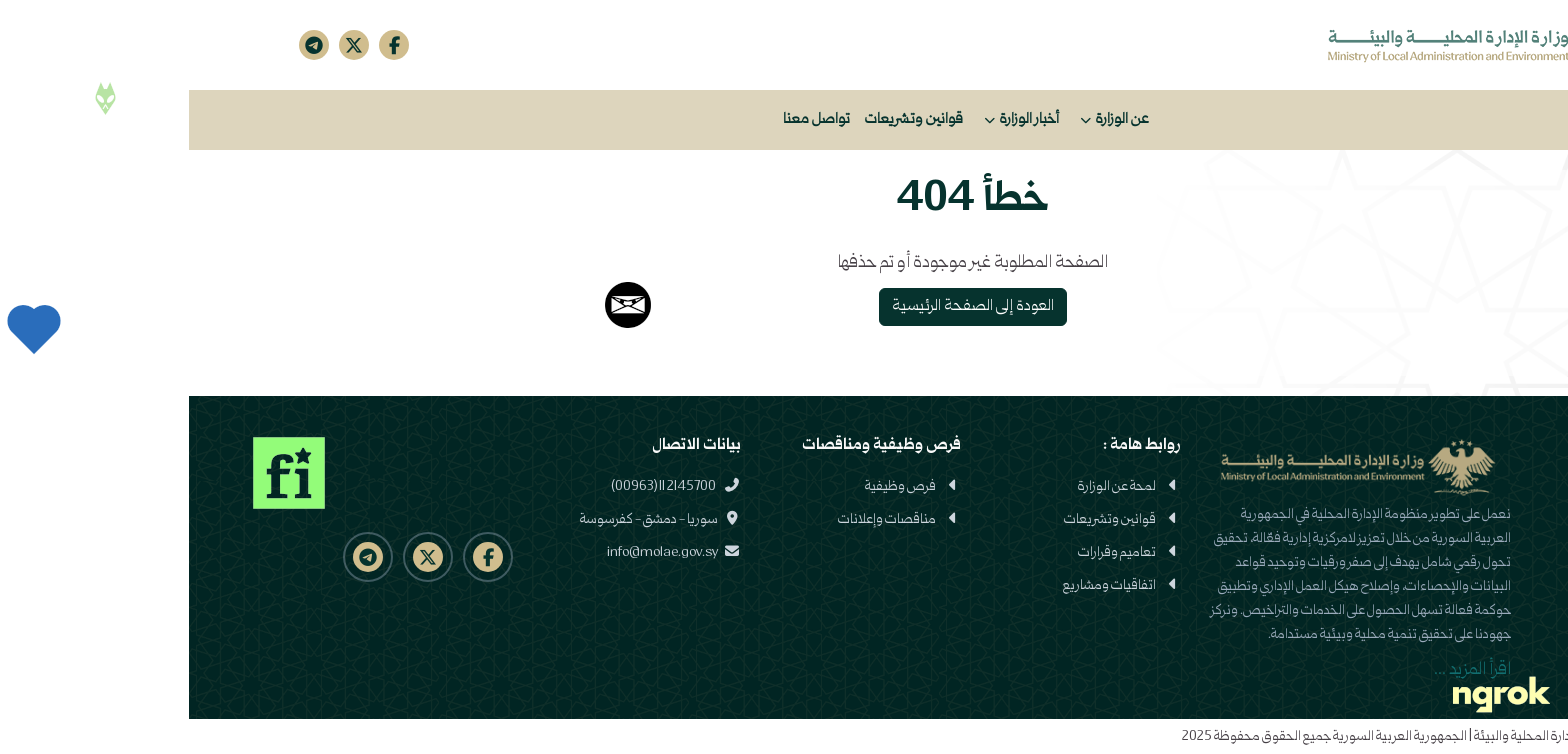 This screenshot has width=1568, height=754. I want to click on ngrok service integration or connection, so click(1501, 694).